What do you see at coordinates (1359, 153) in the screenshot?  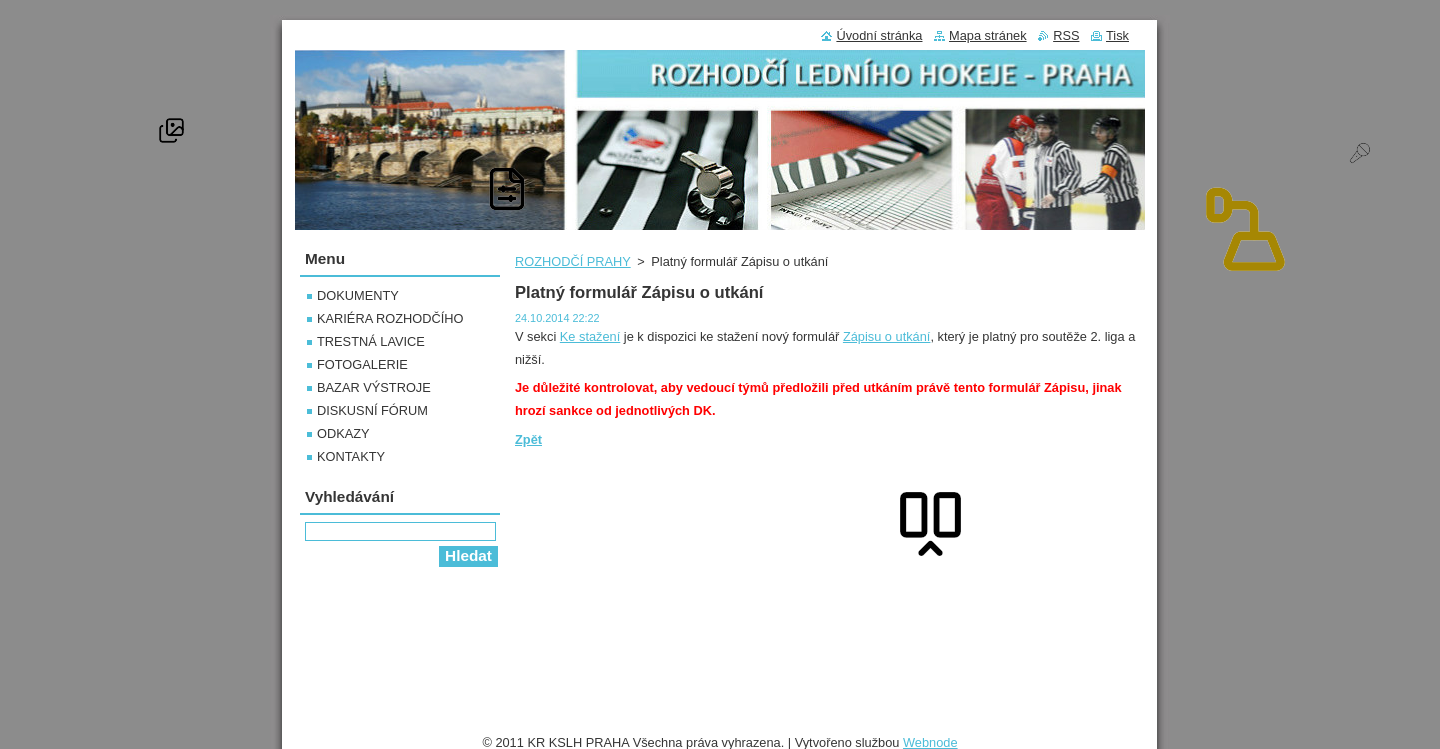 I see `access voice recording or audio input` at bounding box center [1359, 153].